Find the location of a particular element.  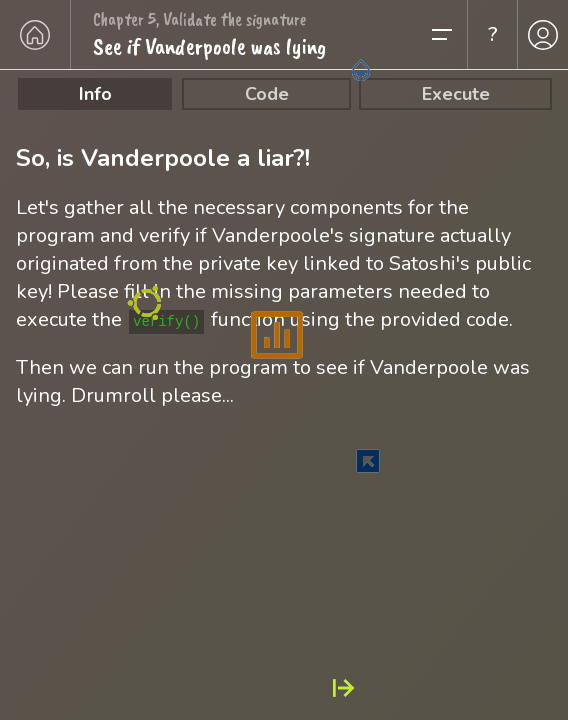

adjust contrast or color balance settings is located at coordinates (361, 71).